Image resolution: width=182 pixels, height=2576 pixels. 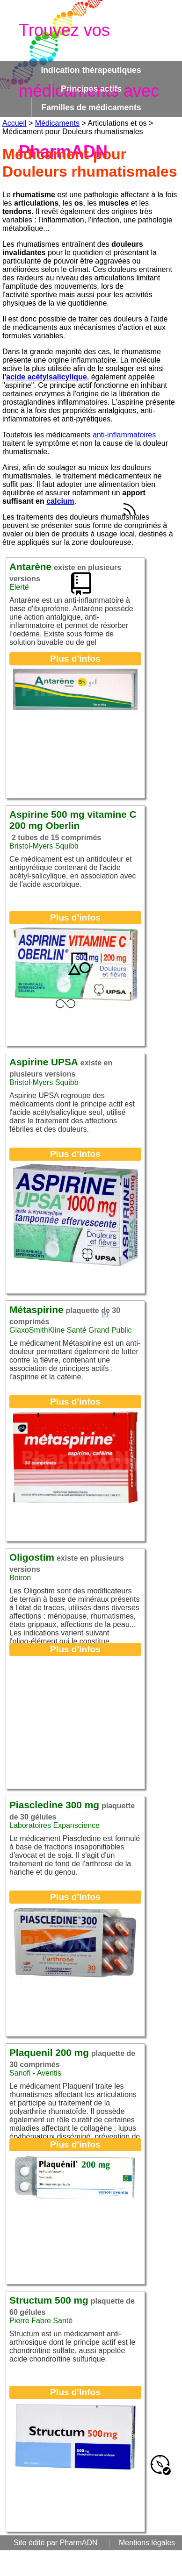 What do you see at coordinates (130, 509) in the screenshot?
I see `subscribe to an RSS feed` at bounding box center [130, 509].